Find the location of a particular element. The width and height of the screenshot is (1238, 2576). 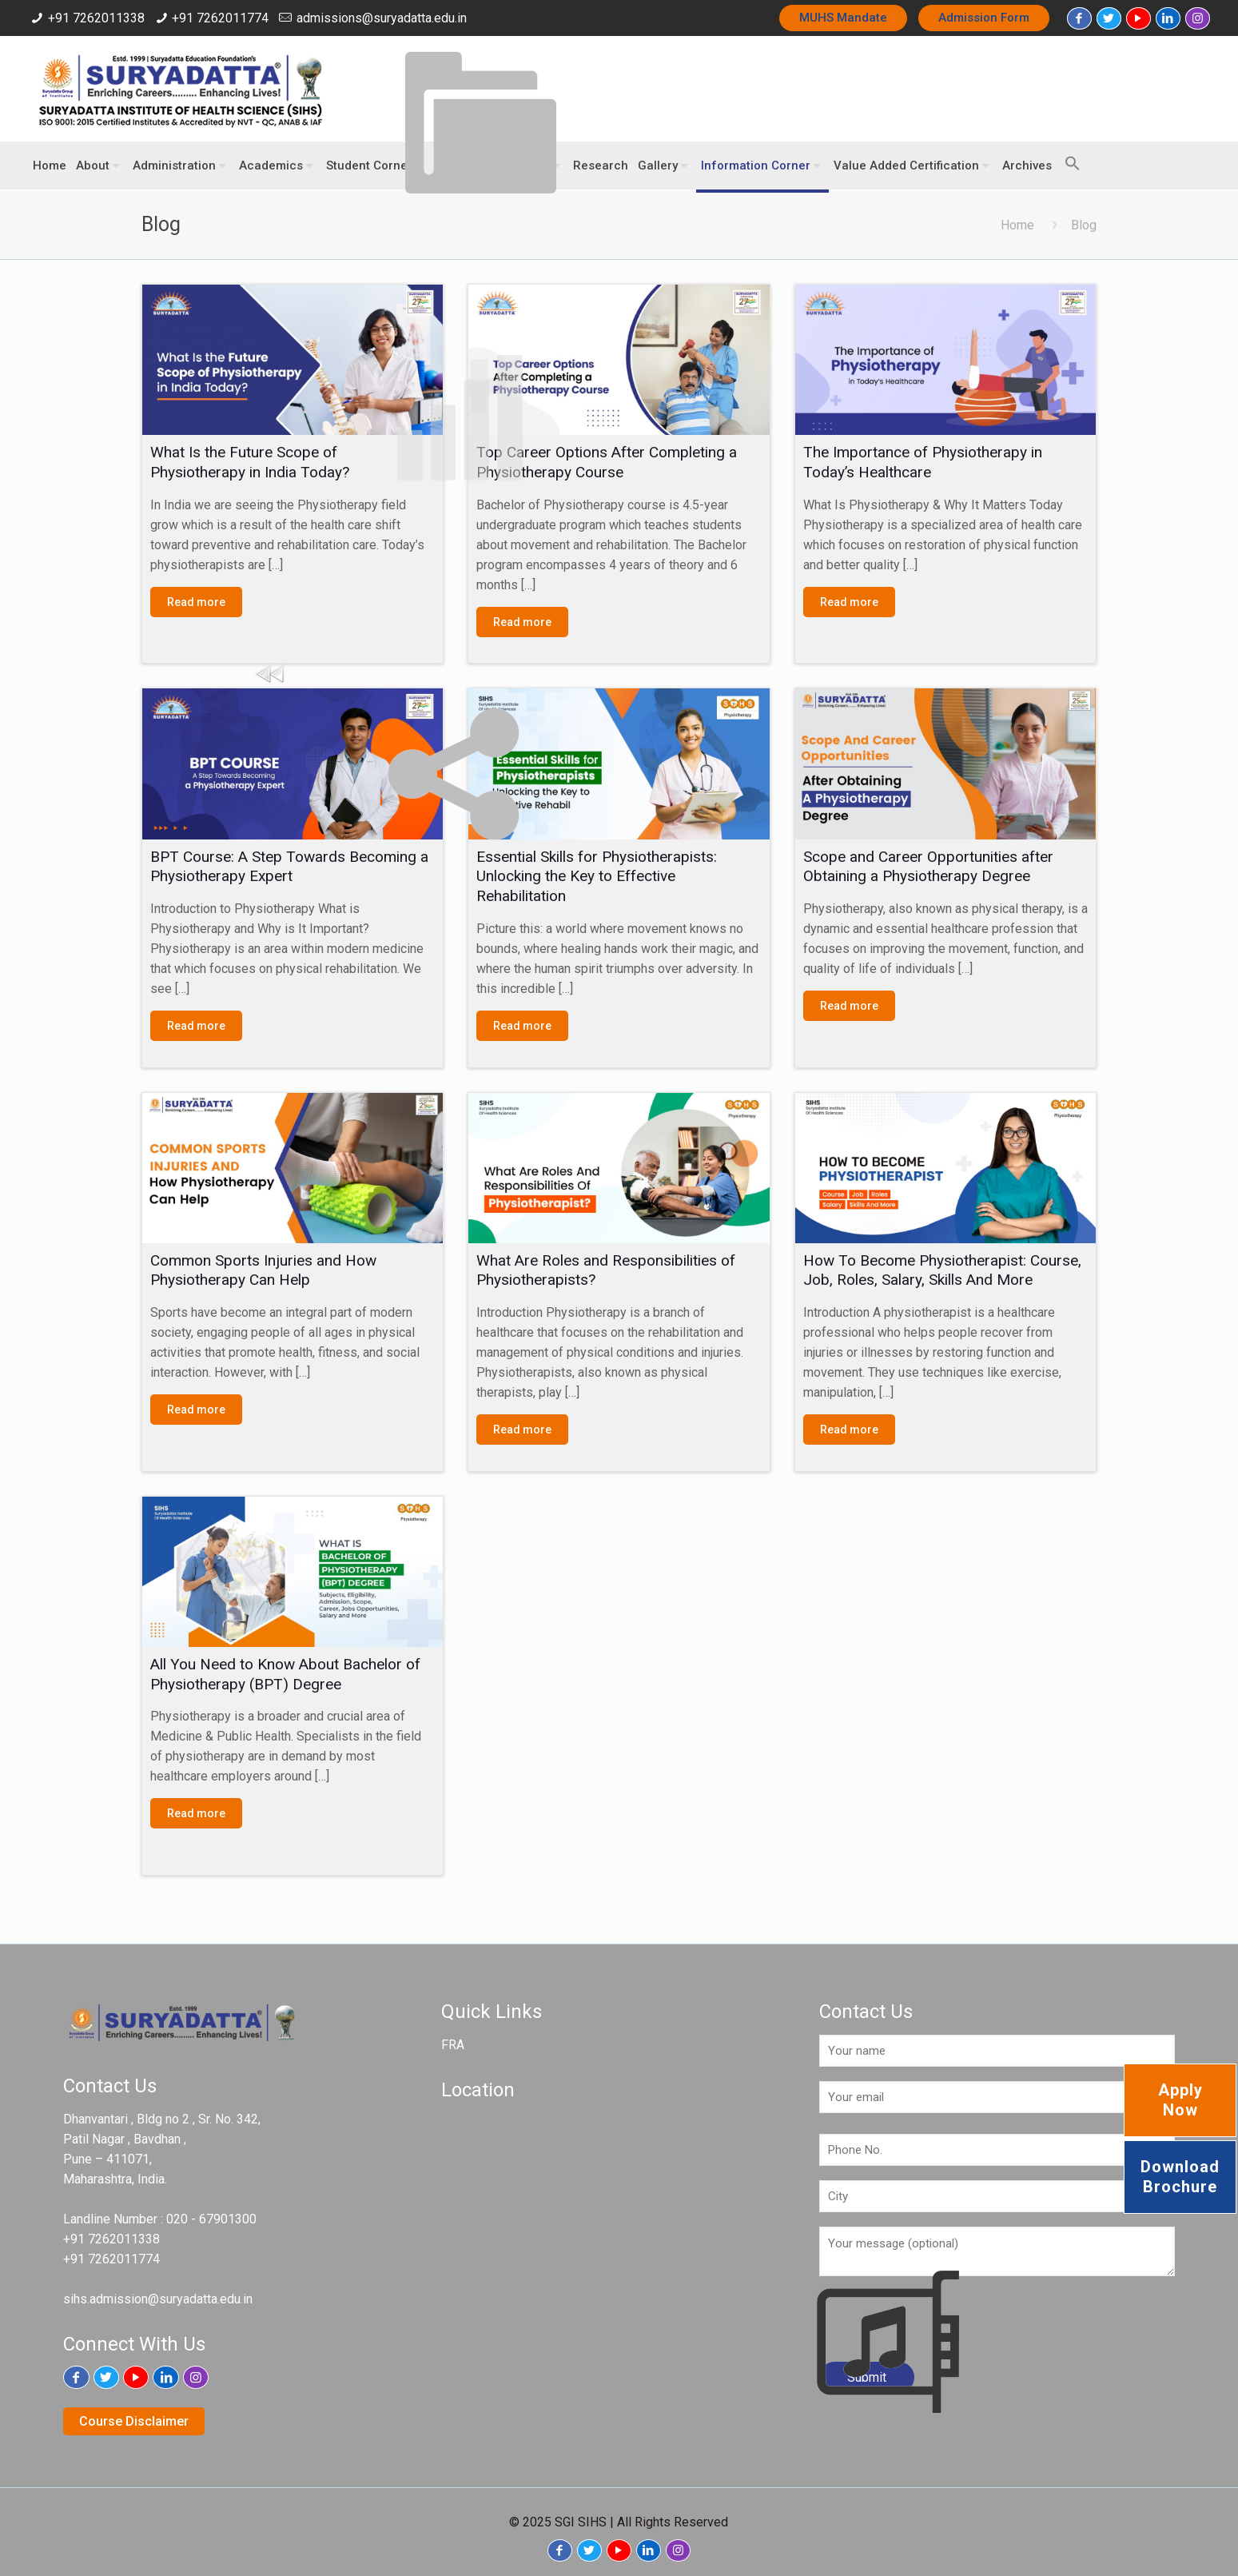

rewind or seek backward in media playback is located at coordinates (269, 674).